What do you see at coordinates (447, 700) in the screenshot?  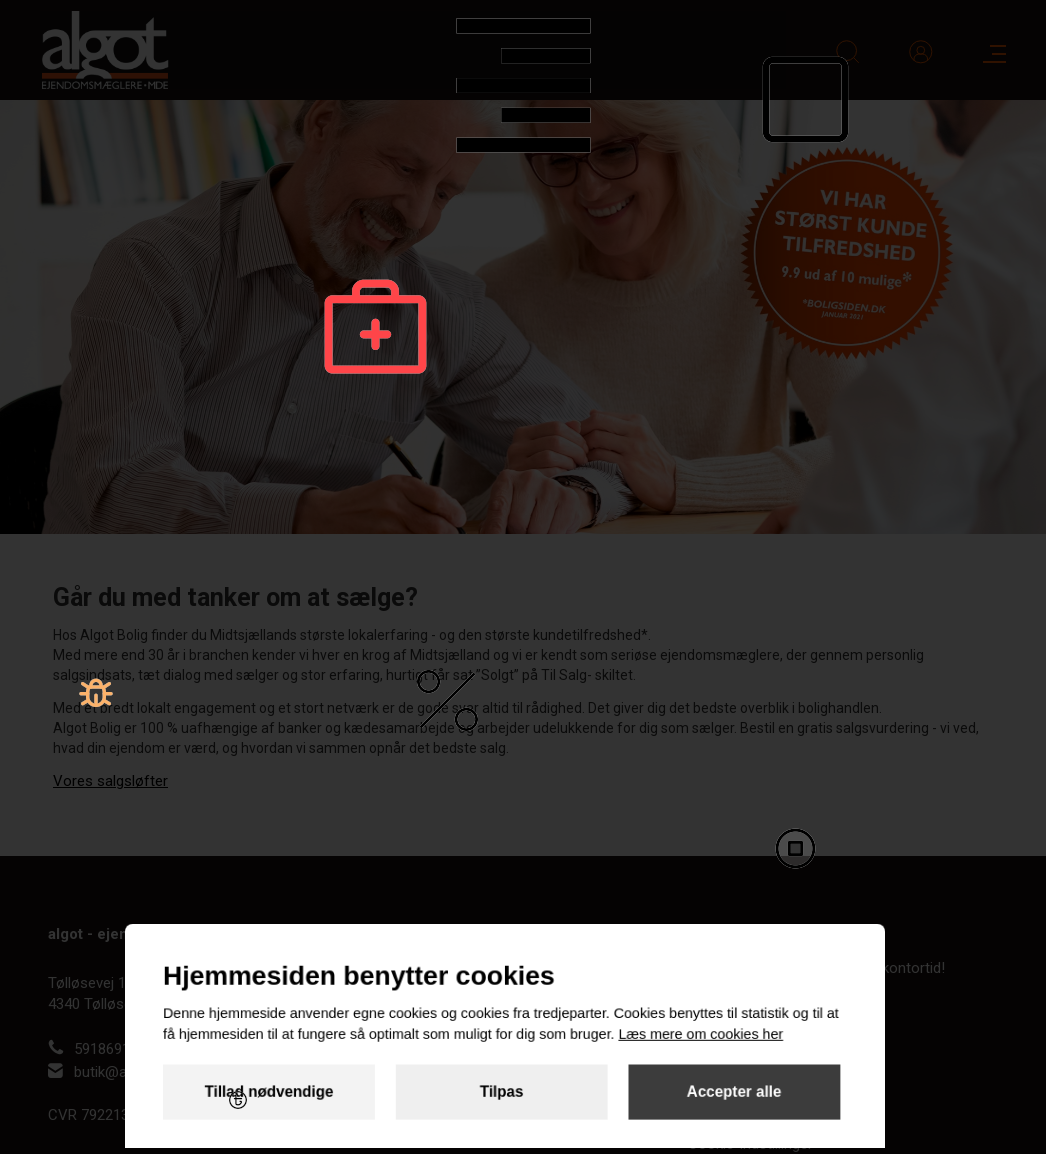 I see `view discount or promotional pricing` at bounding box center [447, 700].